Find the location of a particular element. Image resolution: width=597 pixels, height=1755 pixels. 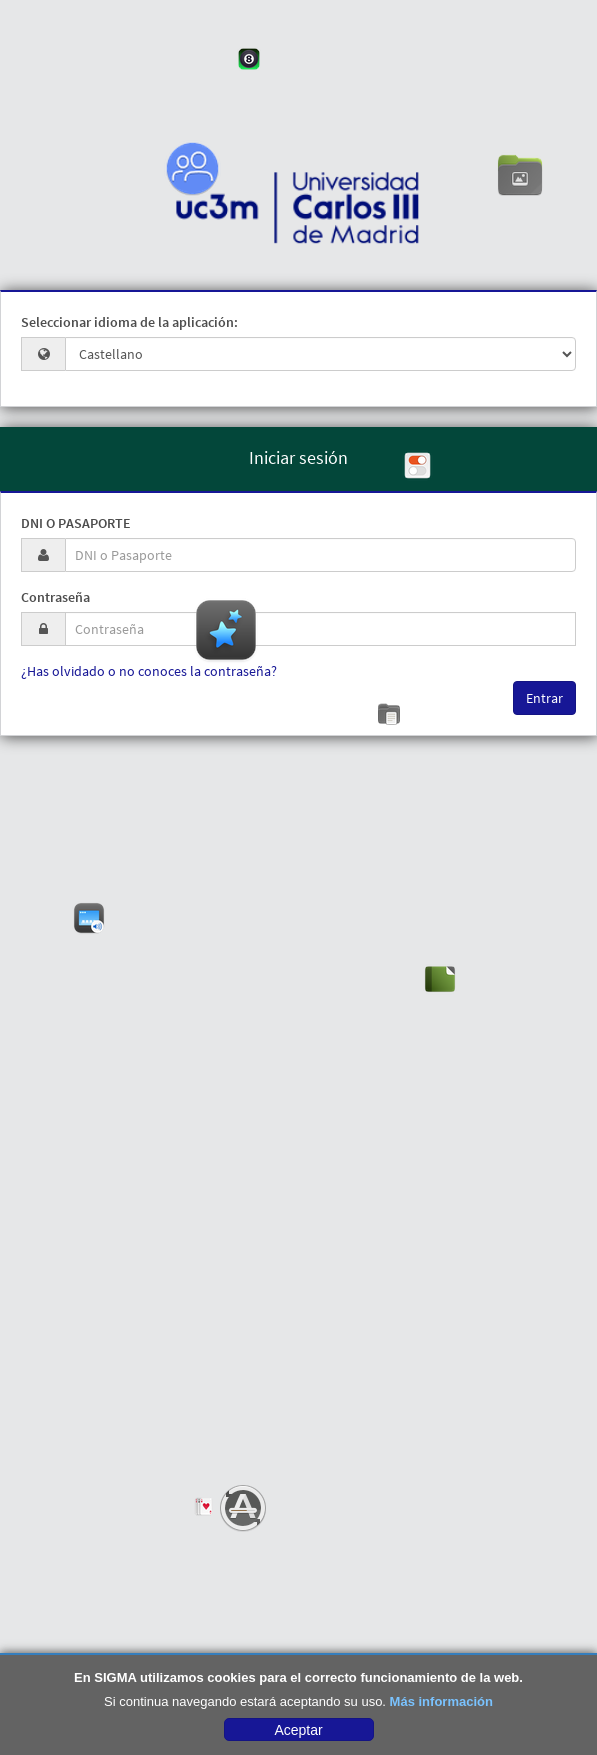

open solitaire card game is located at coordinates (203, 1506).